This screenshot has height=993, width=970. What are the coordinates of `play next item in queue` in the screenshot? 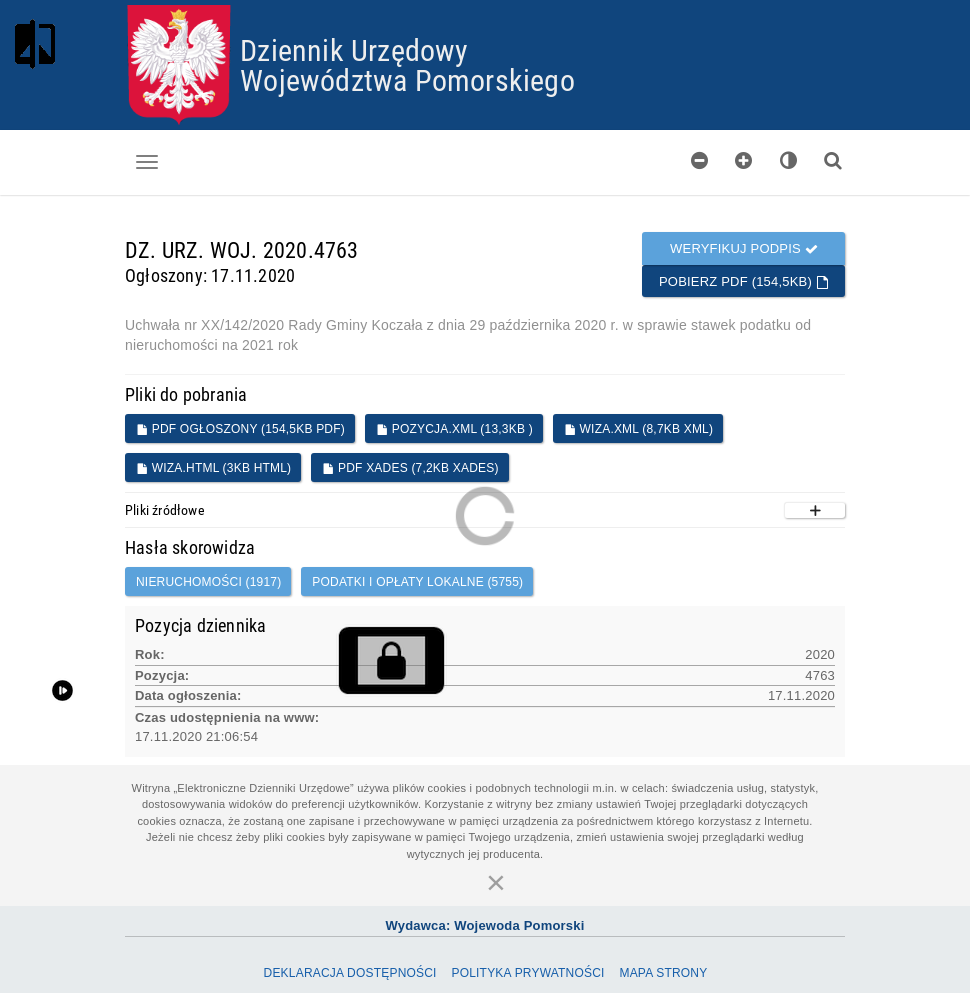 It's located at (62, 690).